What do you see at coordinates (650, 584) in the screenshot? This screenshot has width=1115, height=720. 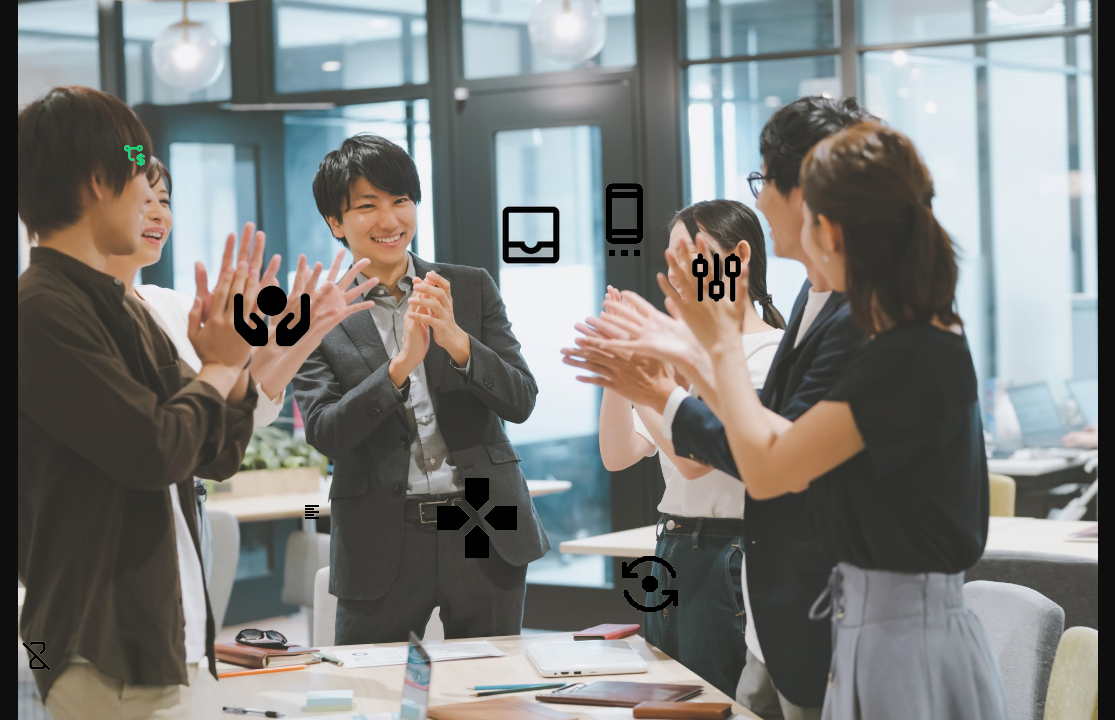 I see `switch between front and rear camera` at bounding box center [650, 584].